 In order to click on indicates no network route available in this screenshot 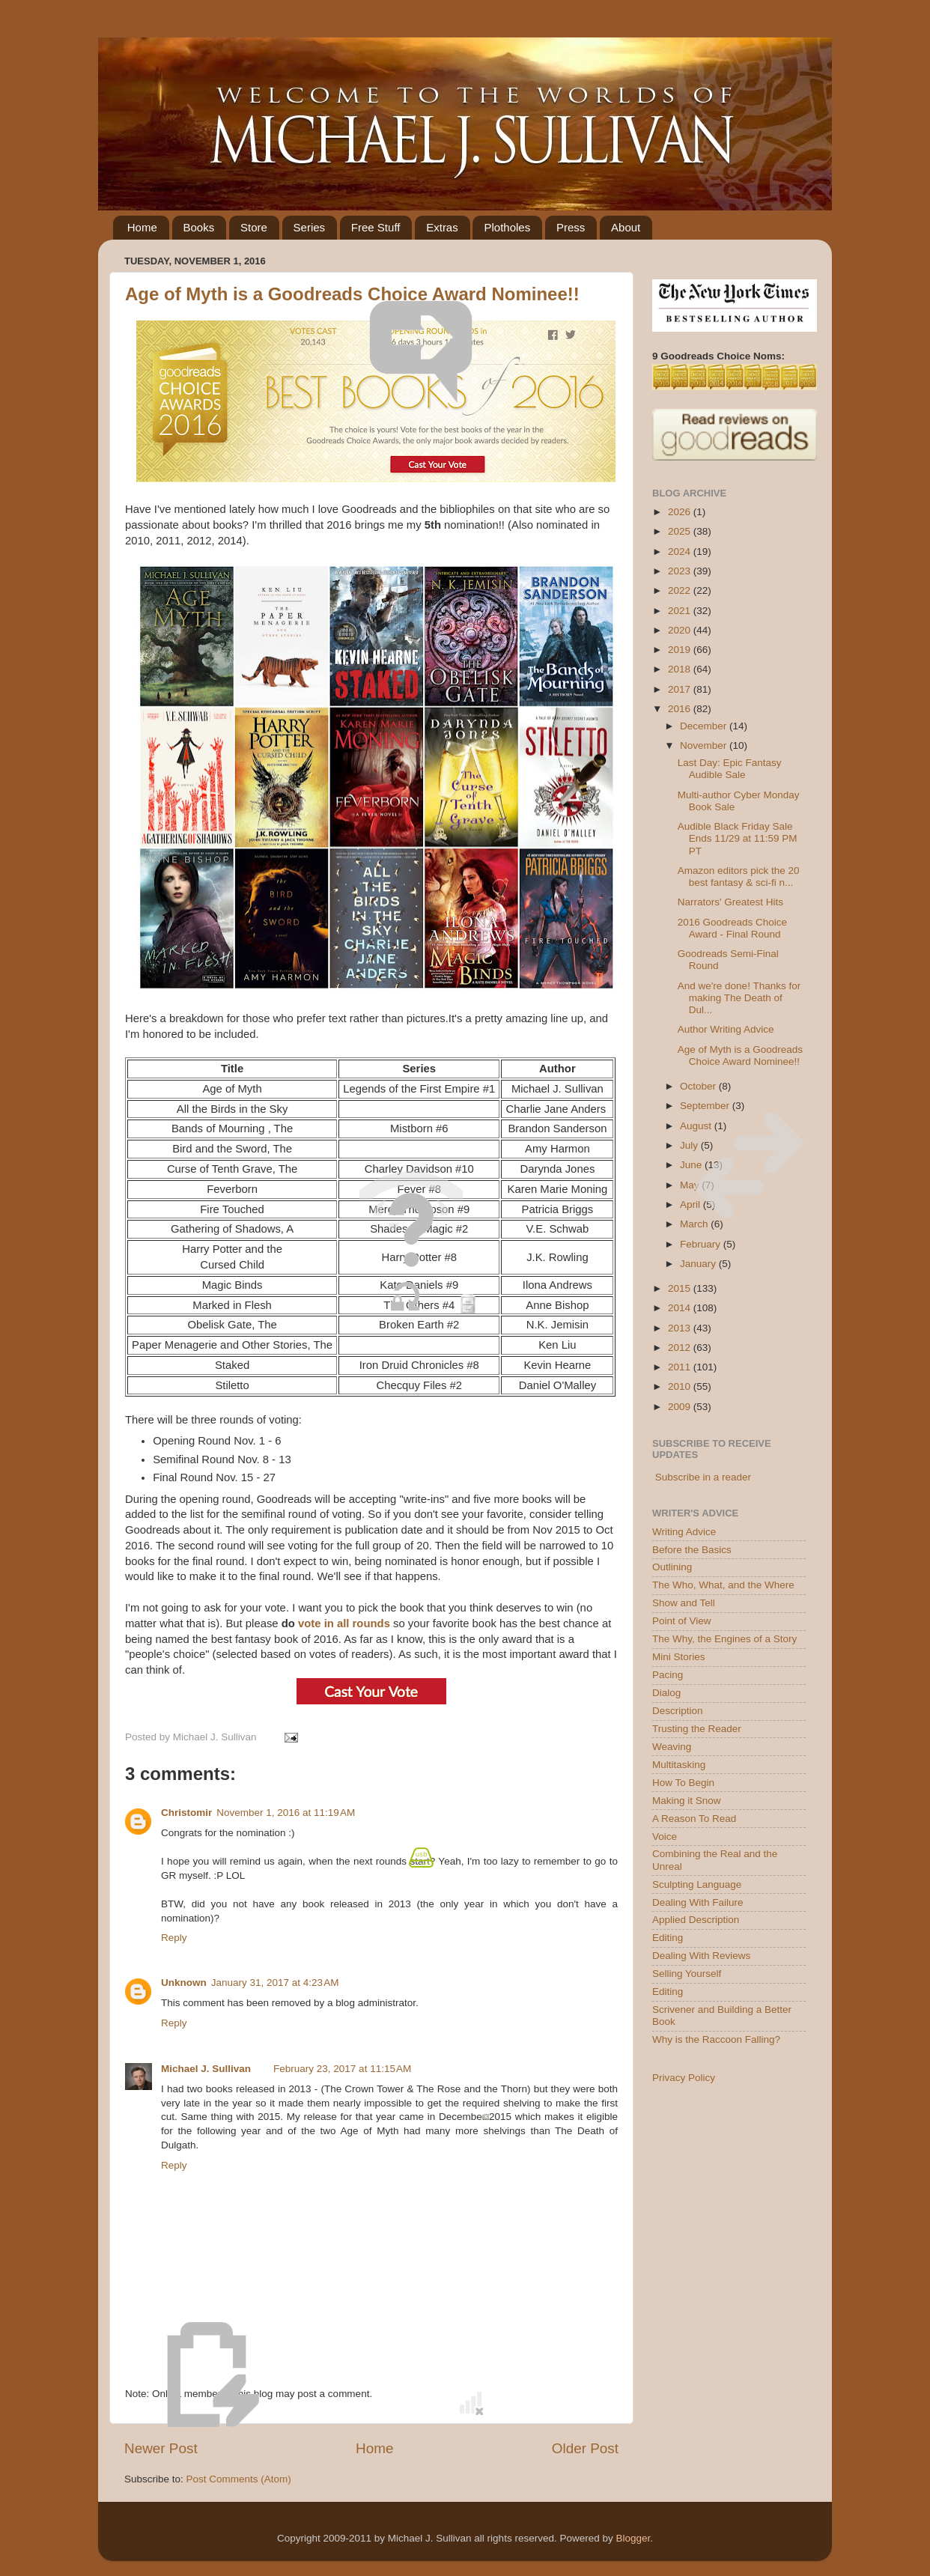, I will do `click(411, 1215)`.